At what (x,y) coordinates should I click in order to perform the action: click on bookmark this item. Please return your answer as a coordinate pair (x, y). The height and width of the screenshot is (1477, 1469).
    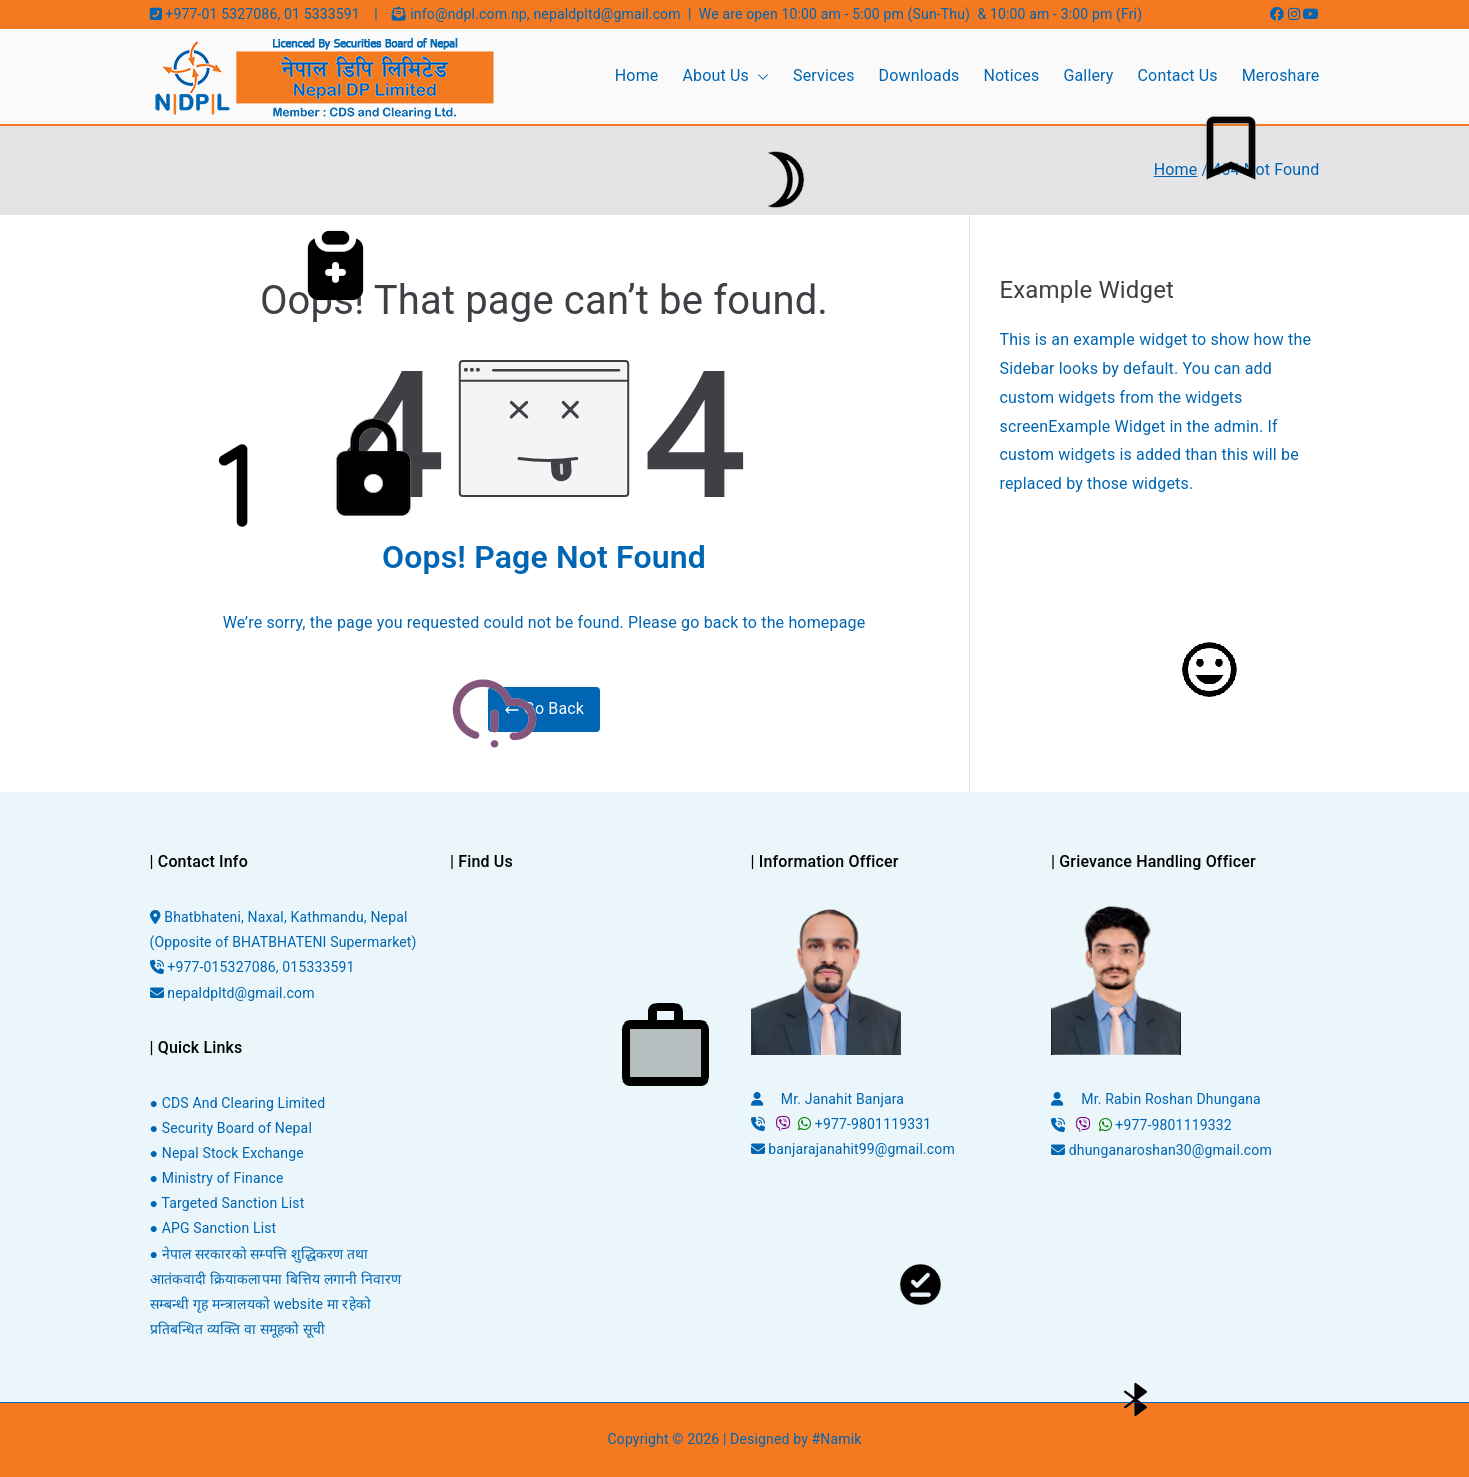
    Looking at the image, I should click on (1231, 148).